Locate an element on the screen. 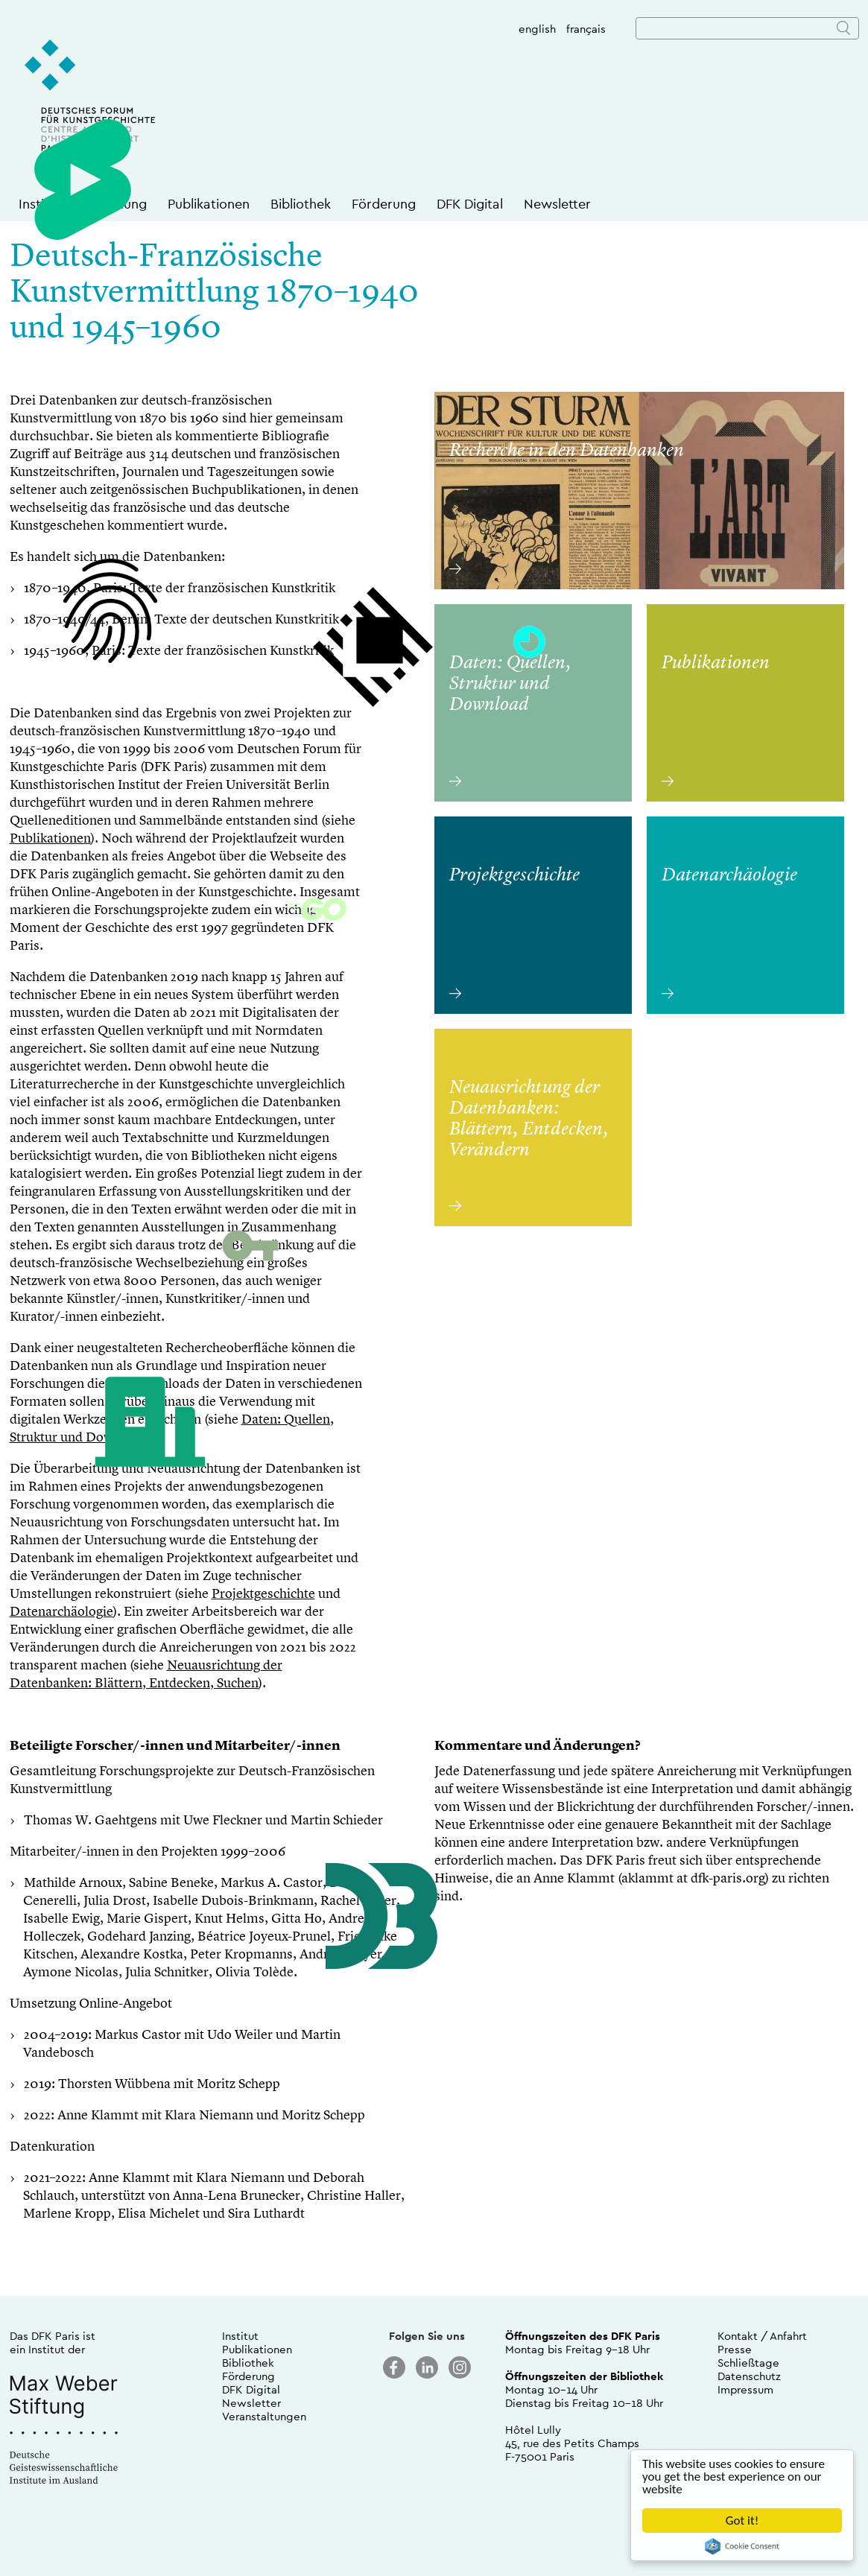 The width and height of the screenshot is (868, 2576). MonkeyTie company logo is located at coordinates (110, 611).